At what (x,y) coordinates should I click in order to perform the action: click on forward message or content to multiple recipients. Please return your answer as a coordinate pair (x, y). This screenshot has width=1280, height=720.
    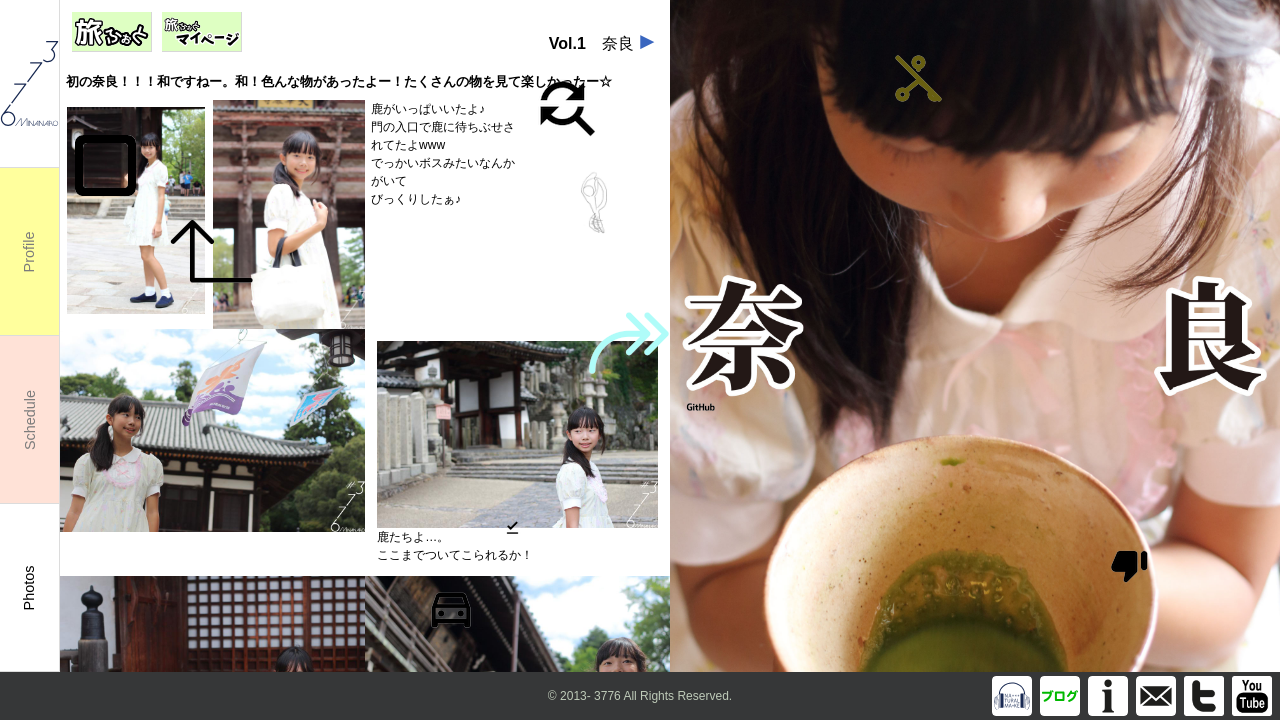
    Looking at the image, I should click on (629, 343).